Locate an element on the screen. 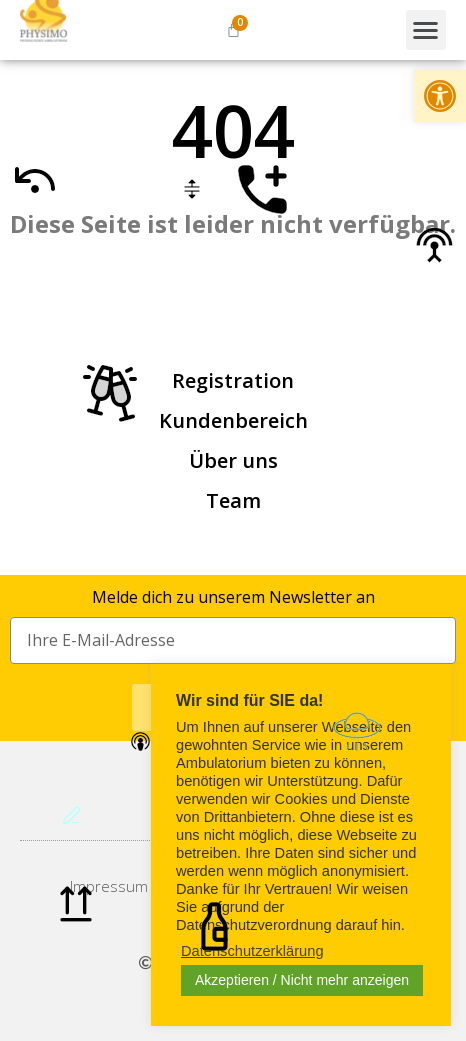 The height and width of the screenshot is (1041, 466). split content vertically is located at coordinates (192, 189).